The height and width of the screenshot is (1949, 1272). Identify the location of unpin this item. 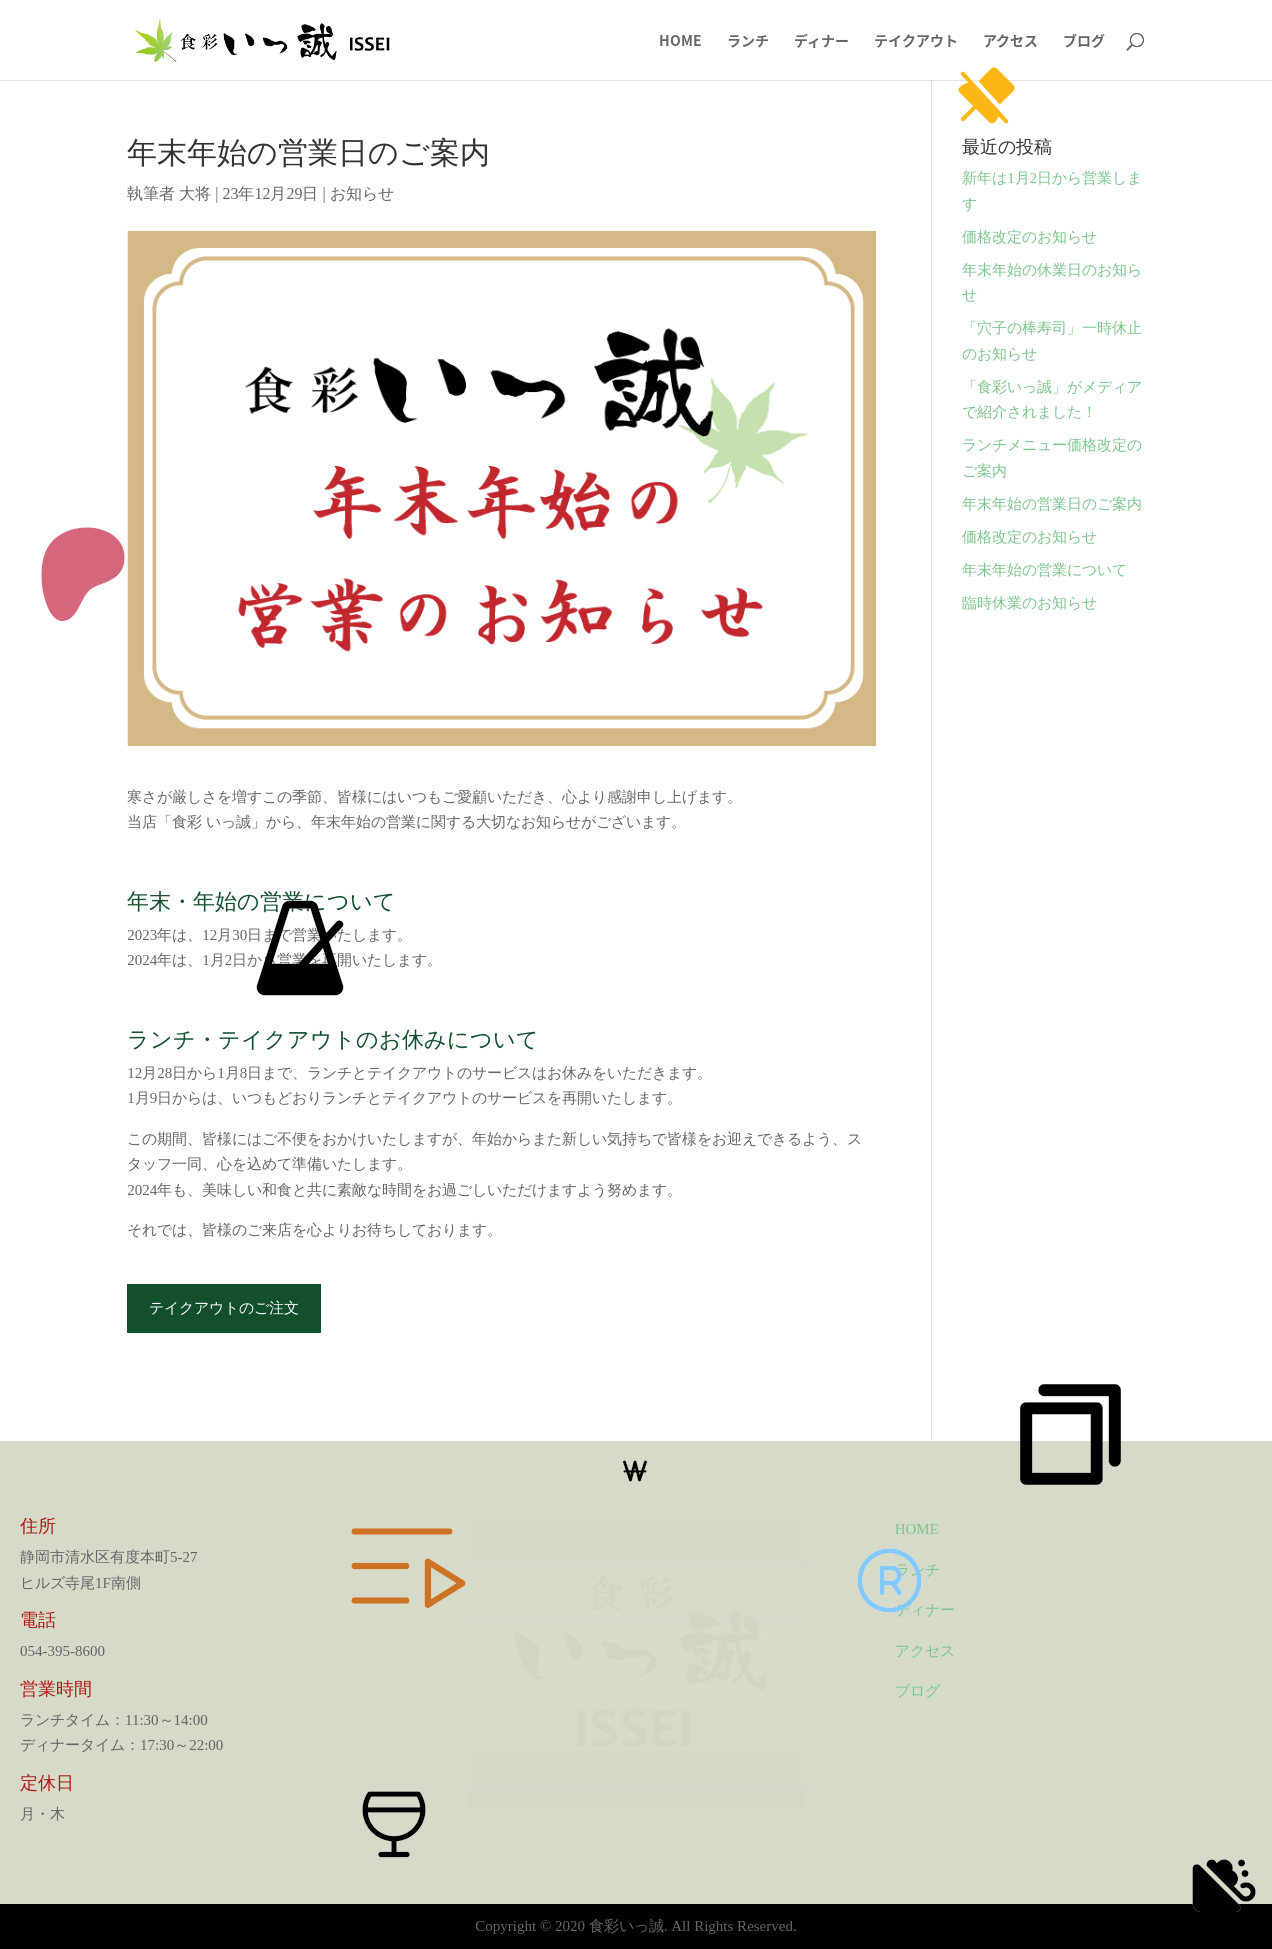
(984, 97).